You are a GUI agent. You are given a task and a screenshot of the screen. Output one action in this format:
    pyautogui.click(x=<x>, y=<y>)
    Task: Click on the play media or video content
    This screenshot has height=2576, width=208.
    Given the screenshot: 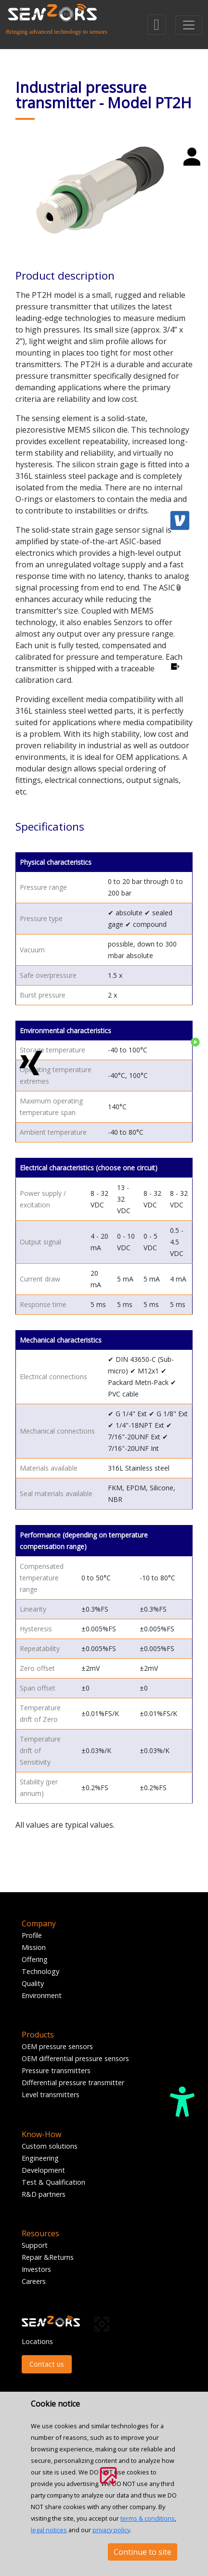 What is the action you would take?
    pyautogui.click(x=195, y=1042)
    